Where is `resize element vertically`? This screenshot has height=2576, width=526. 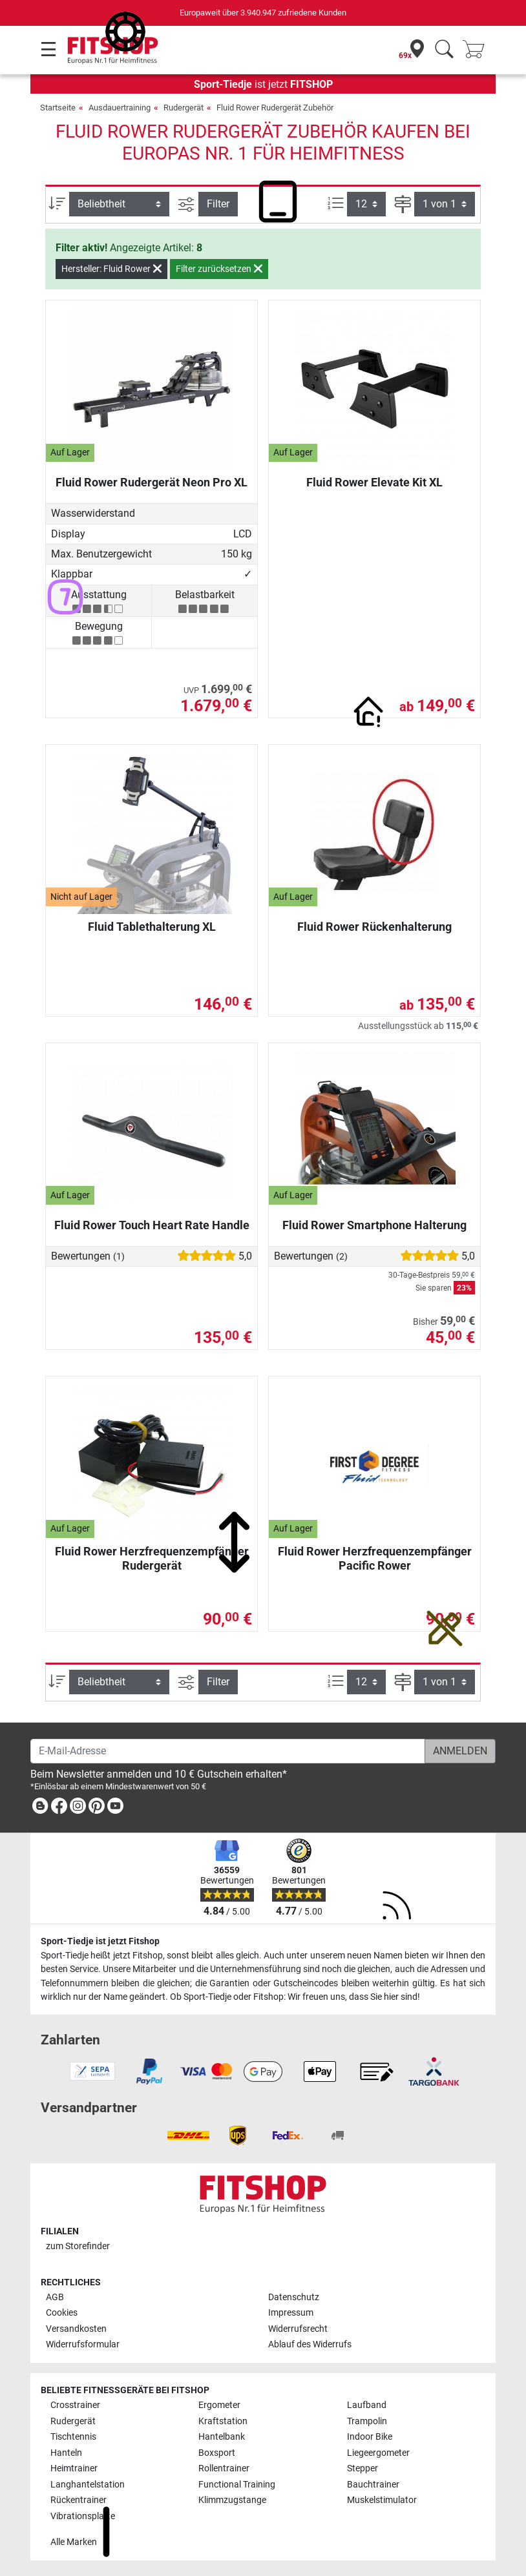
resize element vertically is located at coordinates (234, 1542).